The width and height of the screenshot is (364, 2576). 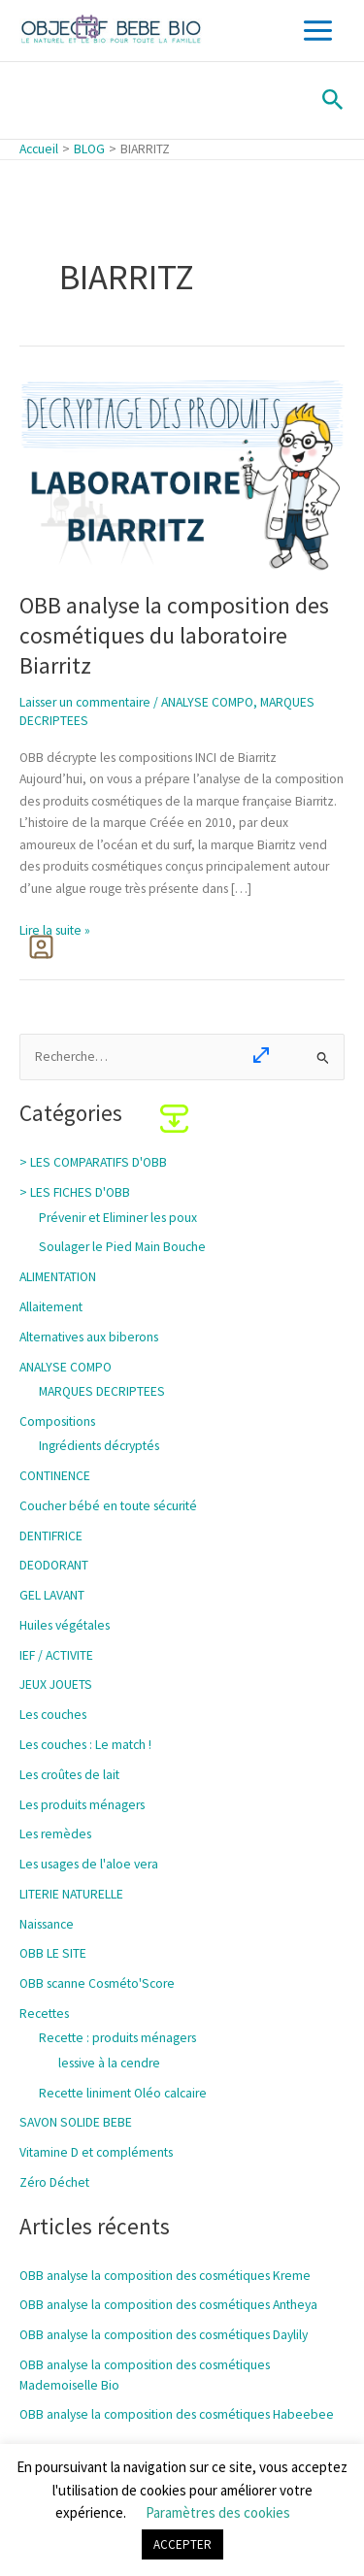 I want to click on resize window diagonally, so click(x=261, y=1055).